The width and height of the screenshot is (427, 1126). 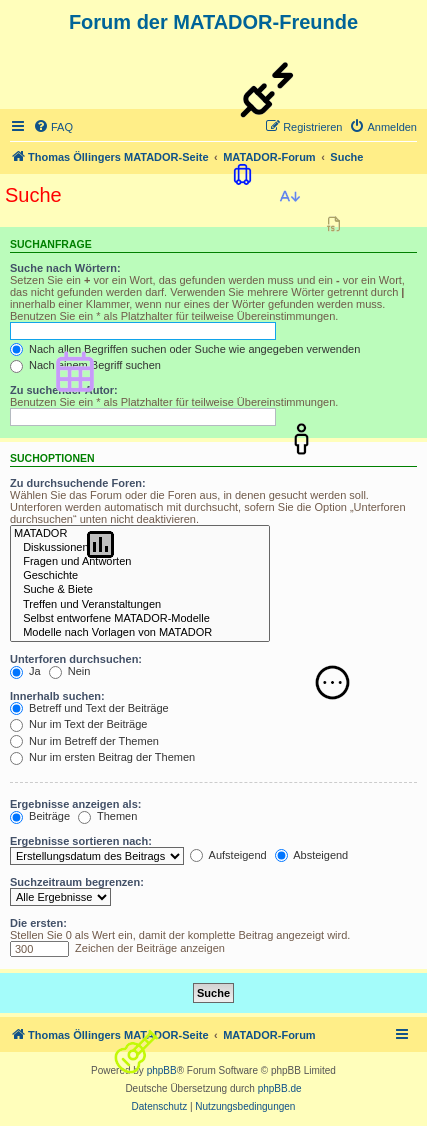 What do you see at coordinates (75, 373) in the screenshot?
I see `view calendar with scheduled events` at bounding box center [75, 373].